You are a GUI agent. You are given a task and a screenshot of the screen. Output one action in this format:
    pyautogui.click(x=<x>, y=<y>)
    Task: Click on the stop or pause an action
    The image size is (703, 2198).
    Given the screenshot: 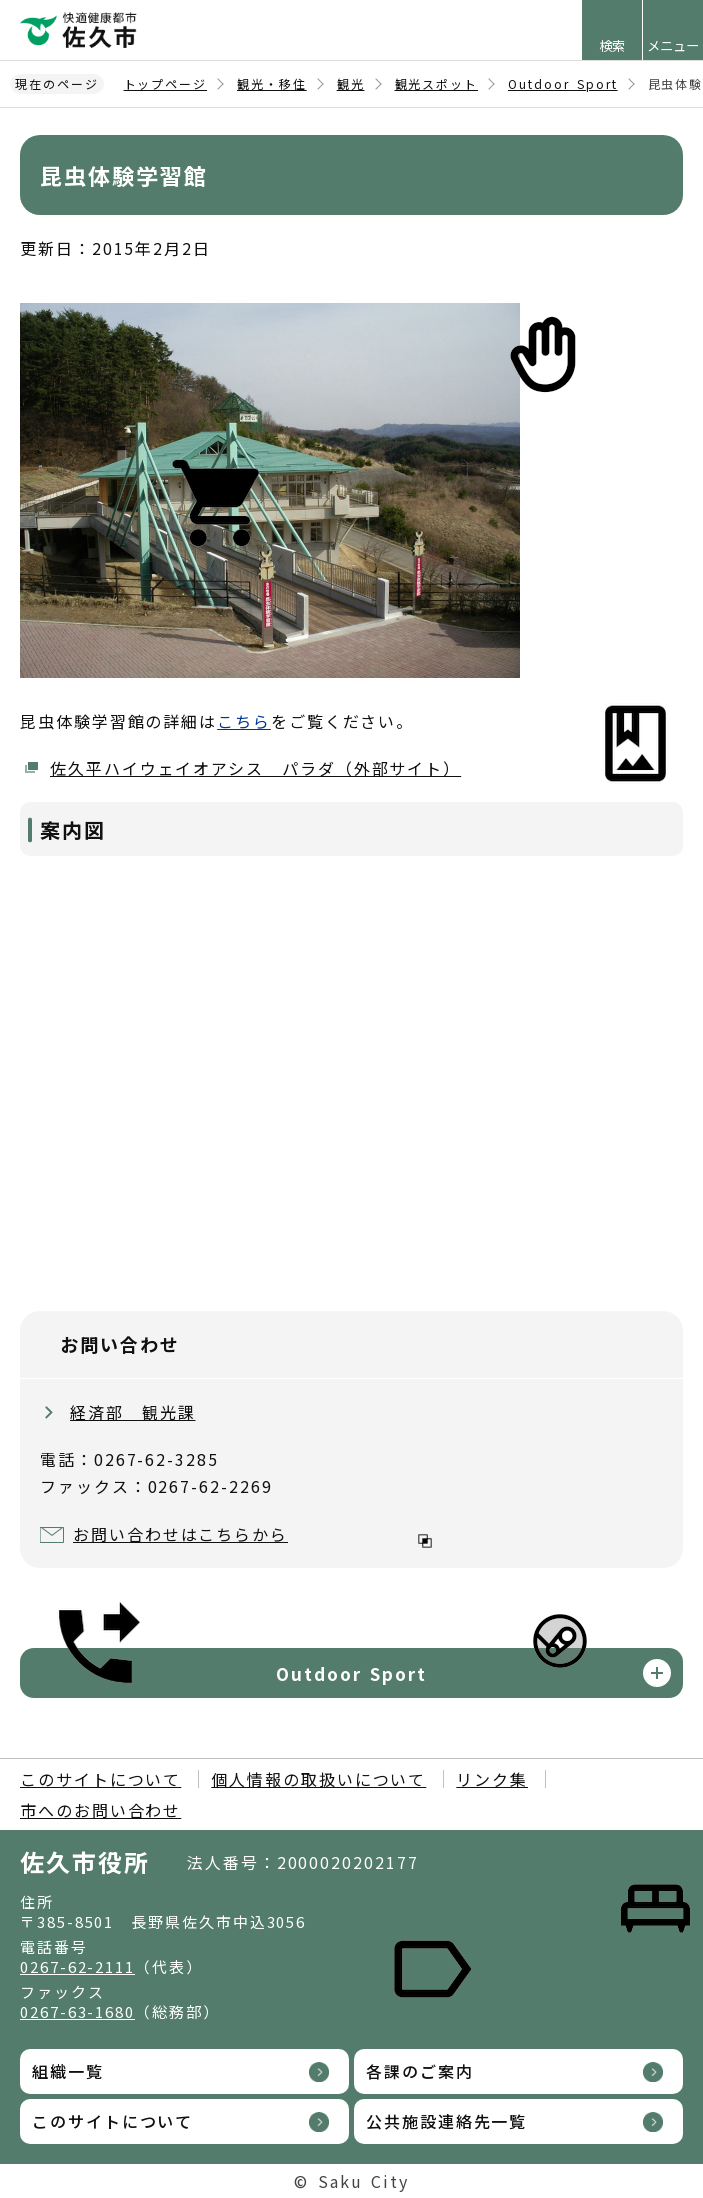 What is the action you would take?
    pyautogui.click(x=545, y=354)
    